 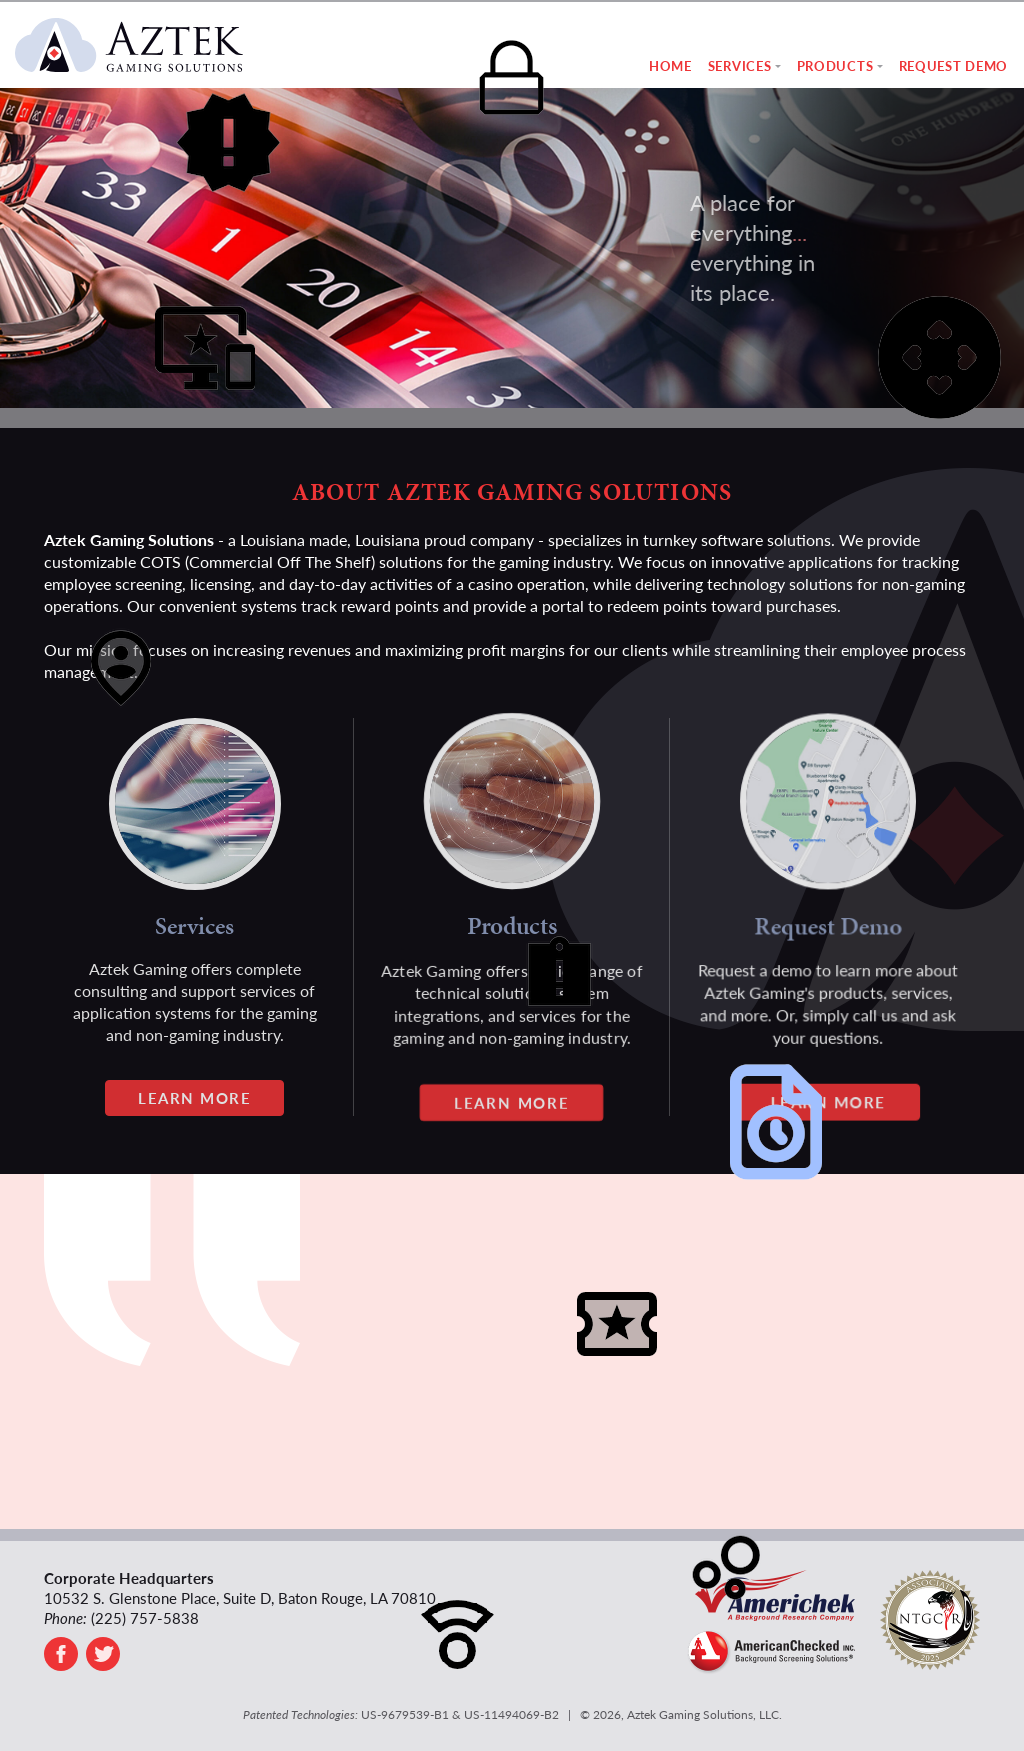 What do you see at coordinates (776, 1122) in the screenshot?
I see `view file history or recent changes` at bounding box center [776, 1122].